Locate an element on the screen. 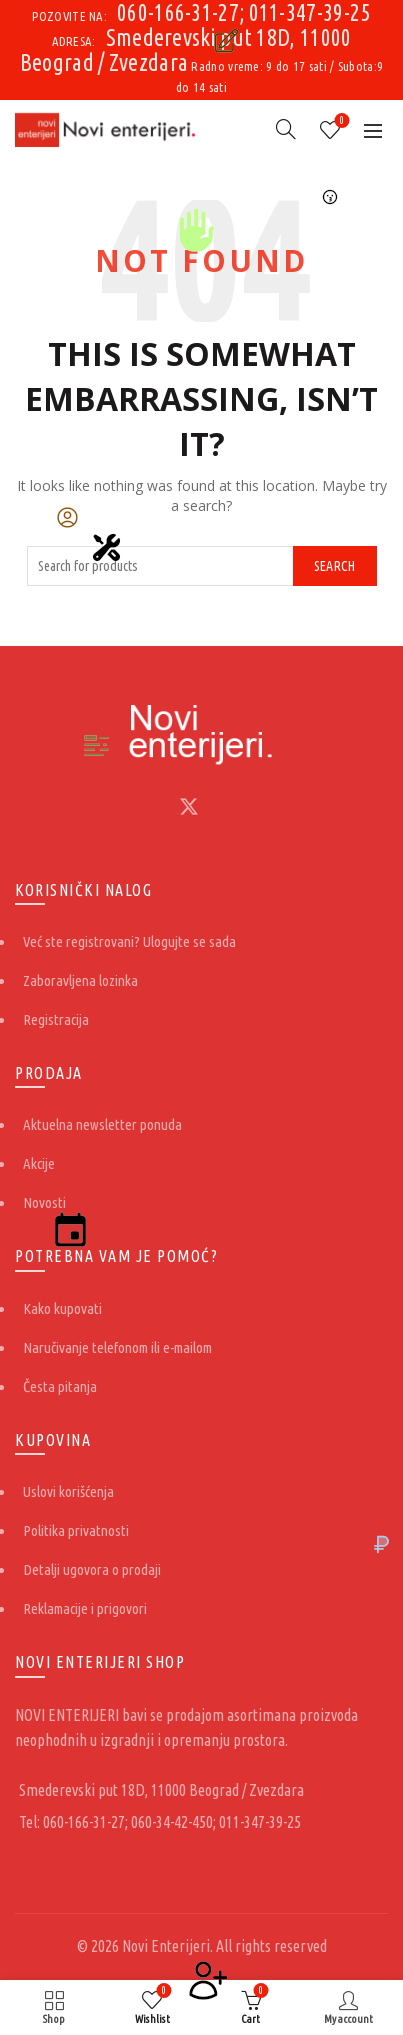 The width and height of the screenshot is (403, 2035). view price in russian rubles is located at coordinates (381, 1544).